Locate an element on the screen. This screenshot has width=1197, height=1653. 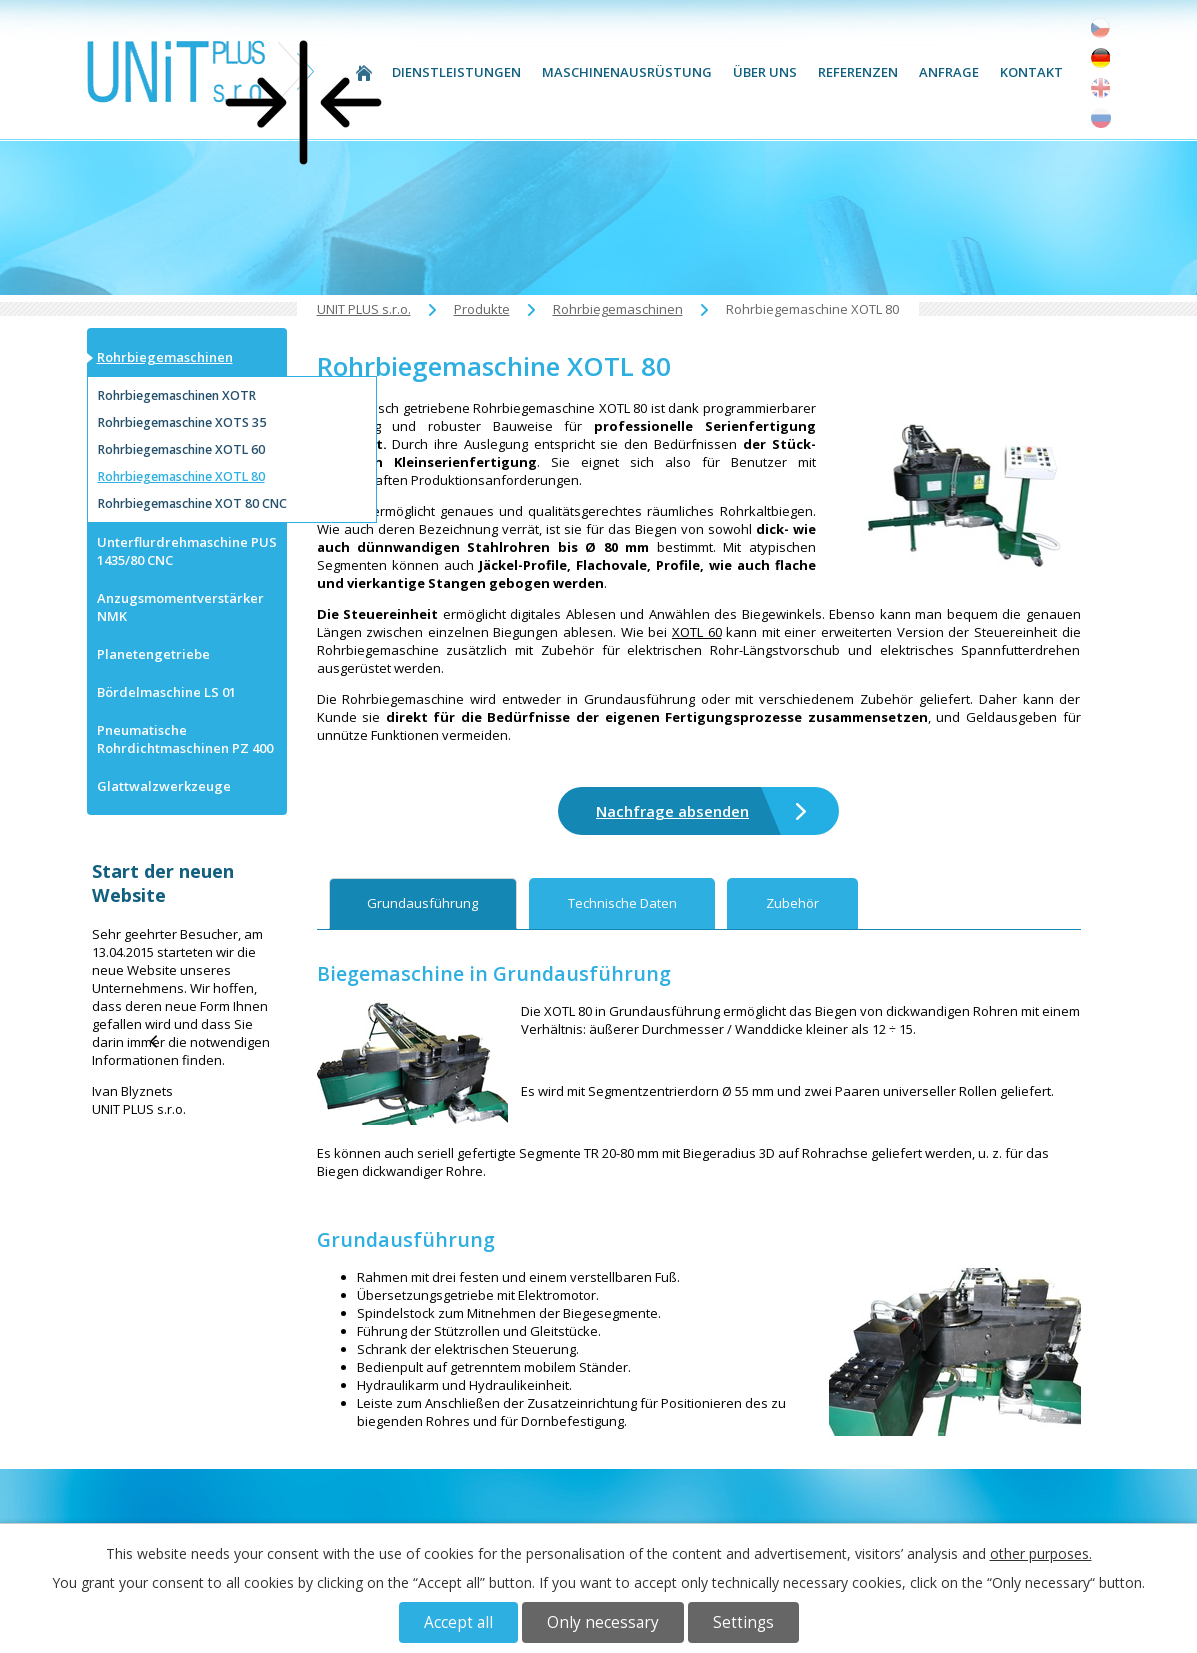
go back to the previous screen is located at coordinates (153, 1041).